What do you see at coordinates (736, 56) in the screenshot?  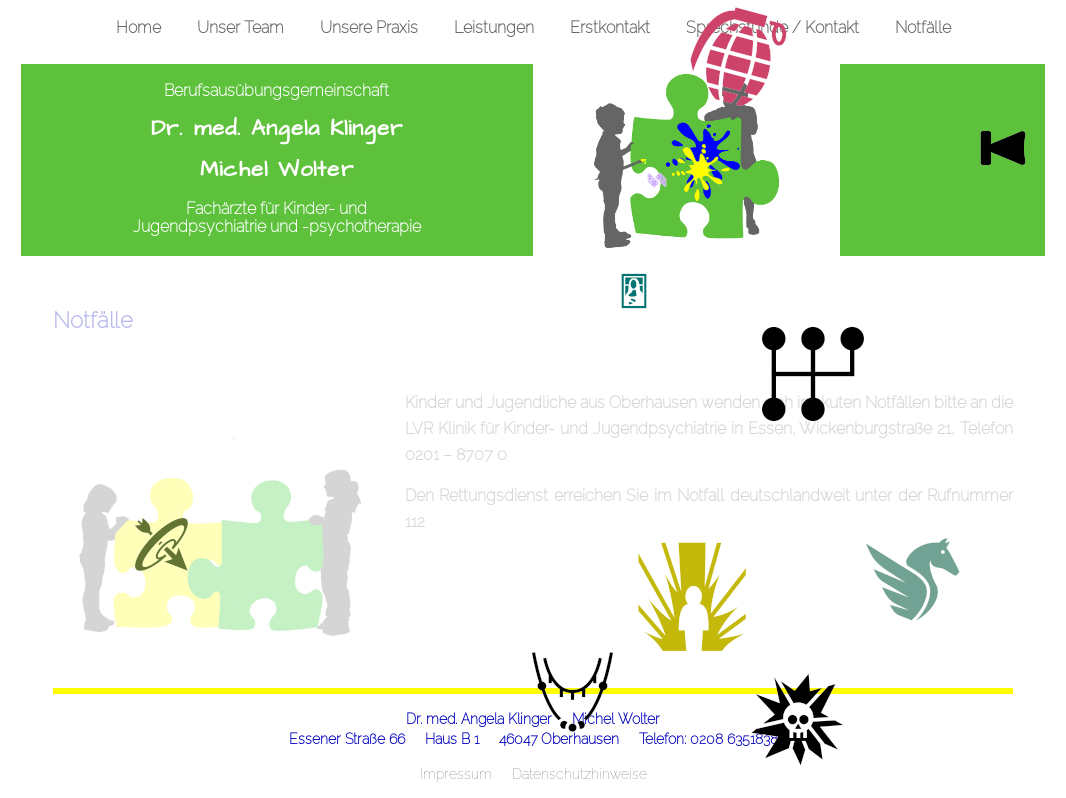 I see `select grenade weapon or explosive item` at bounding box center [736, 56].